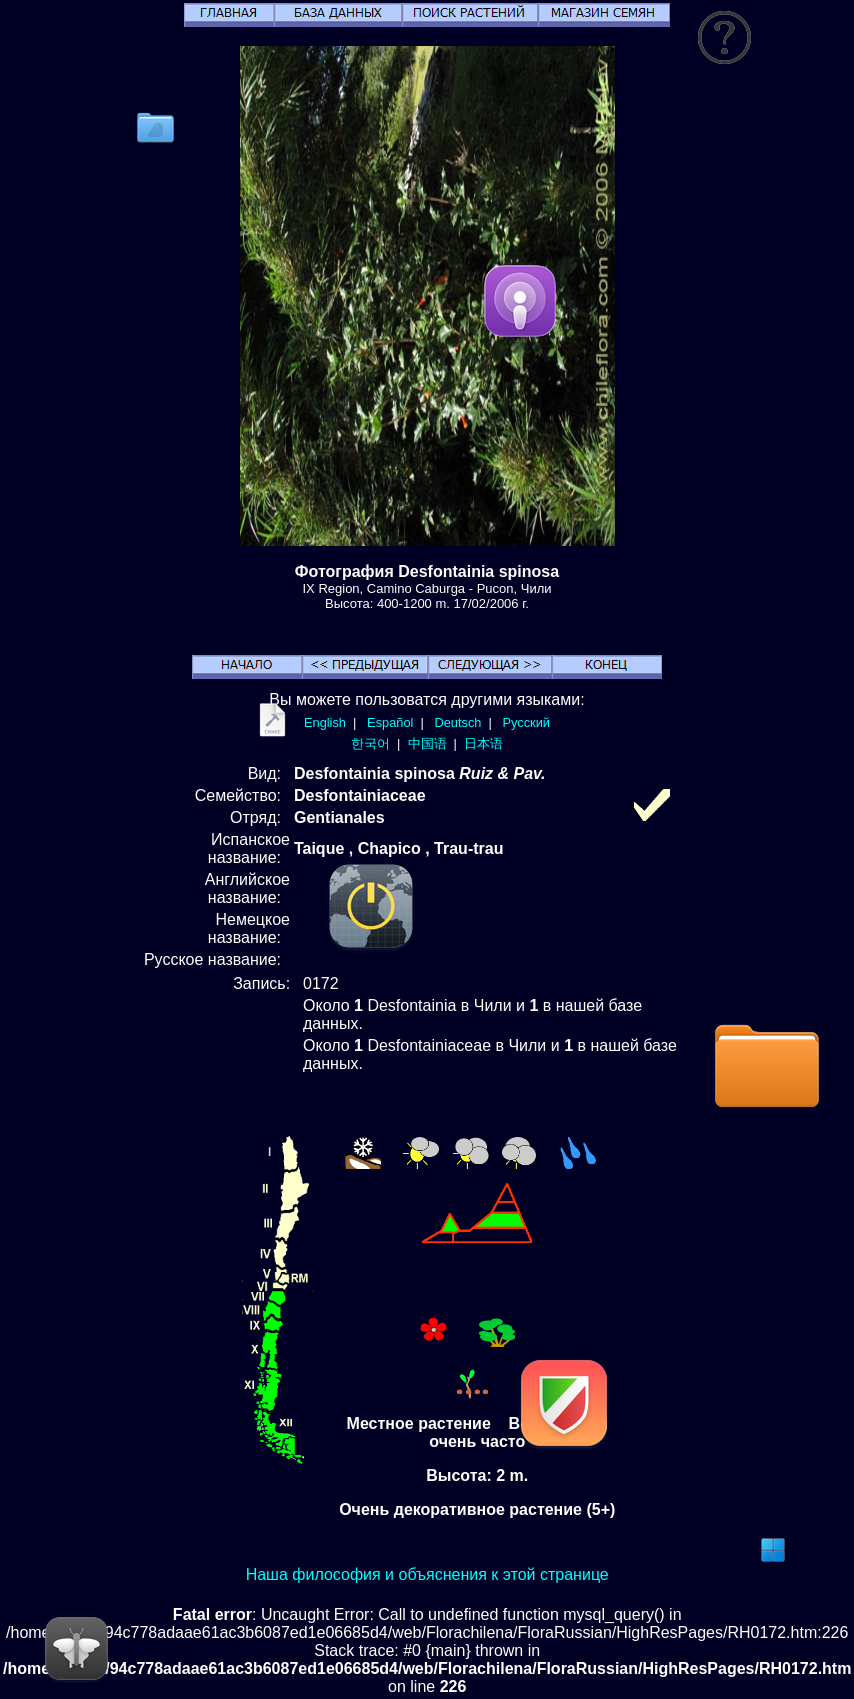  I want to click on open the Windows start menu, so click(773, 1550).